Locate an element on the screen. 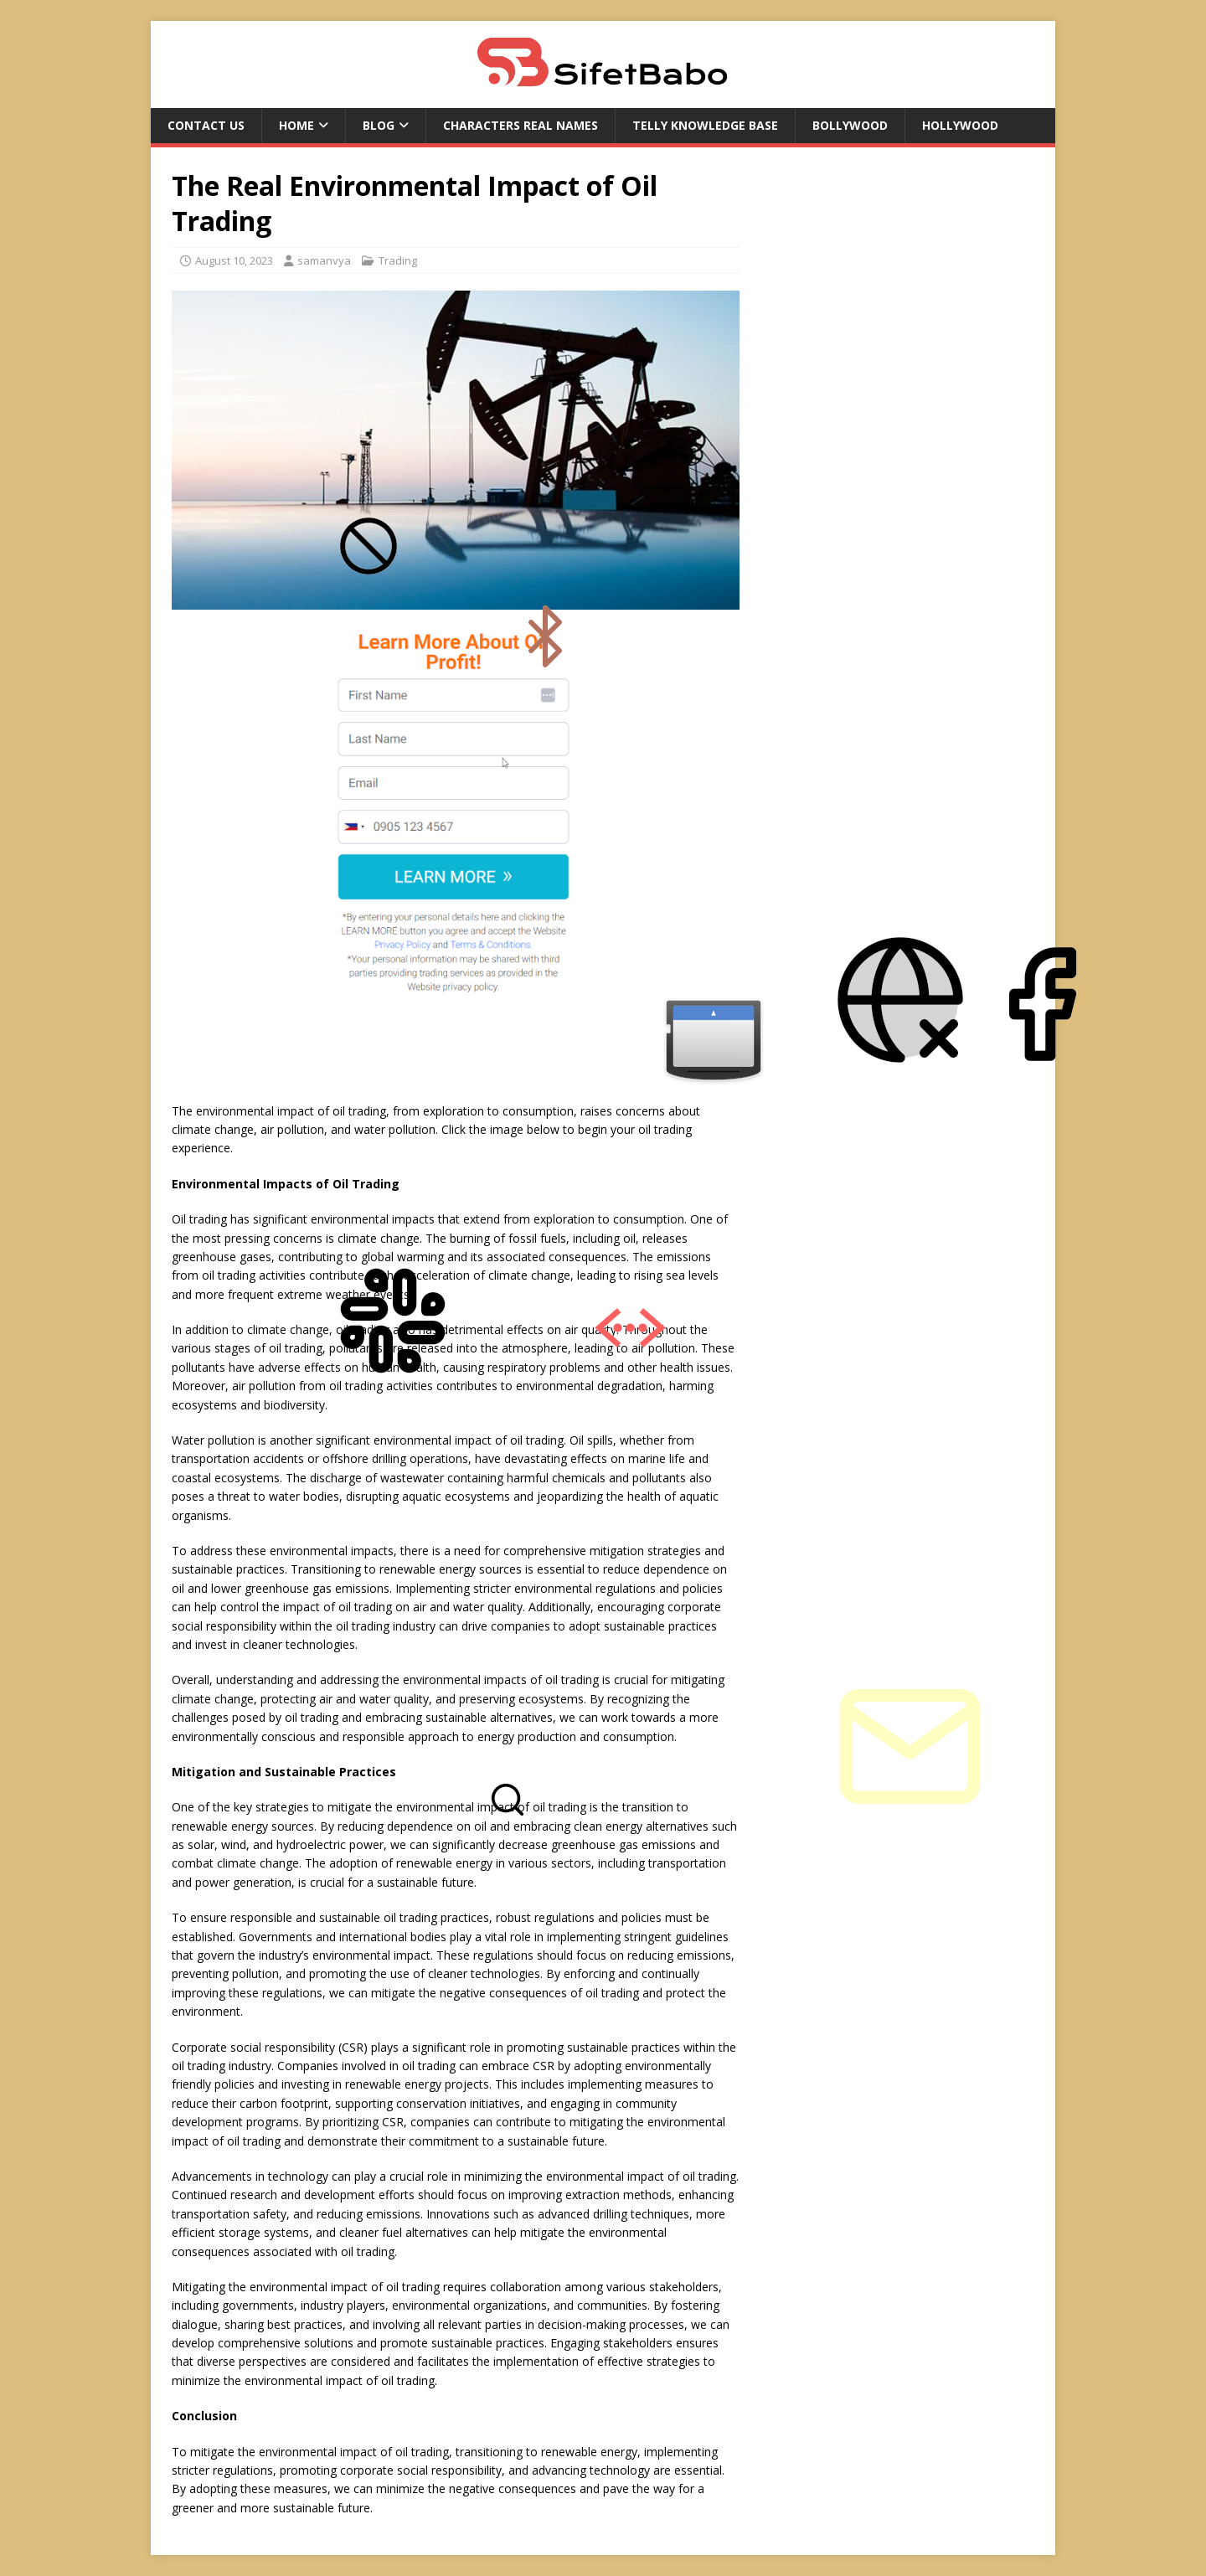 This screenshot has width=1206, height=2576. open Facebook app is located at coordinates (1040, 1004).